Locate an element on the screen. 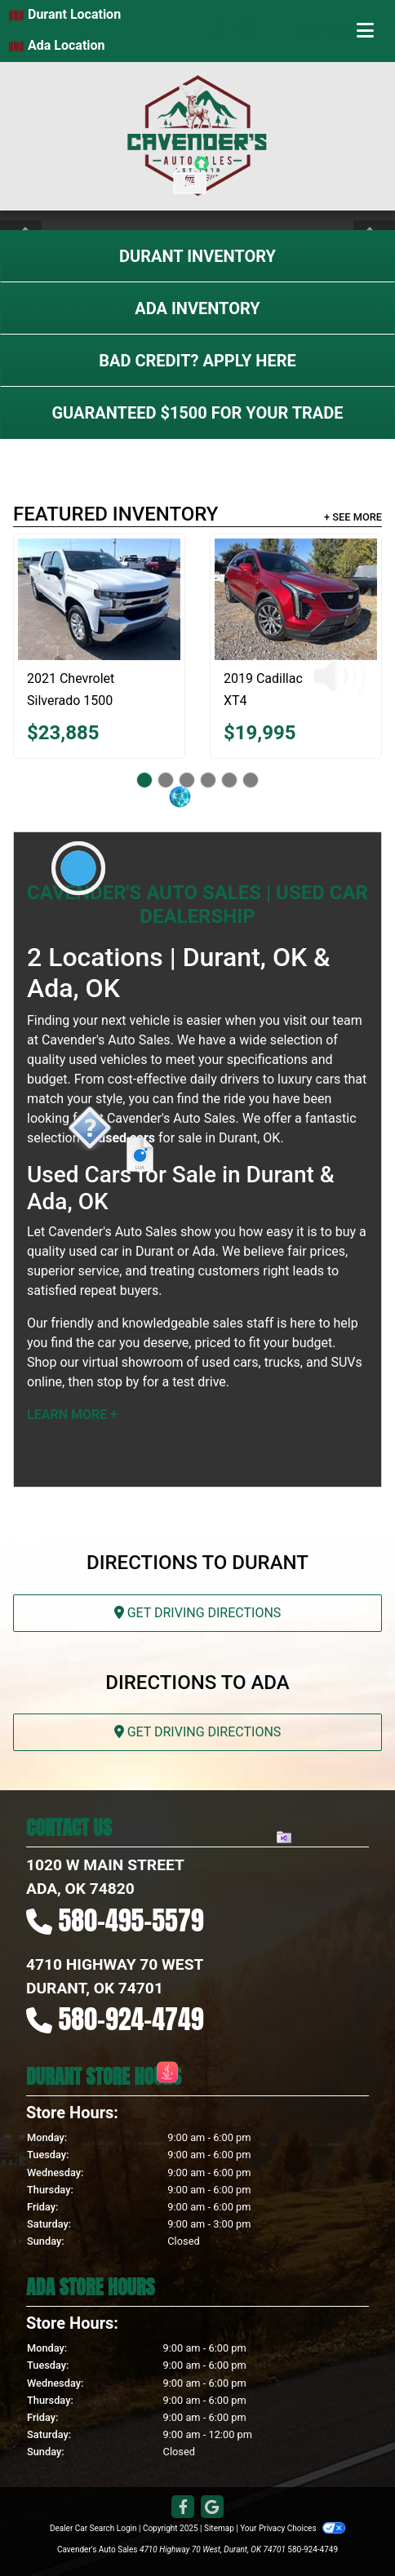 The height and width of the screenshot is (2576, 395). a lua script or source code file is located at coordinates (140, 1155).